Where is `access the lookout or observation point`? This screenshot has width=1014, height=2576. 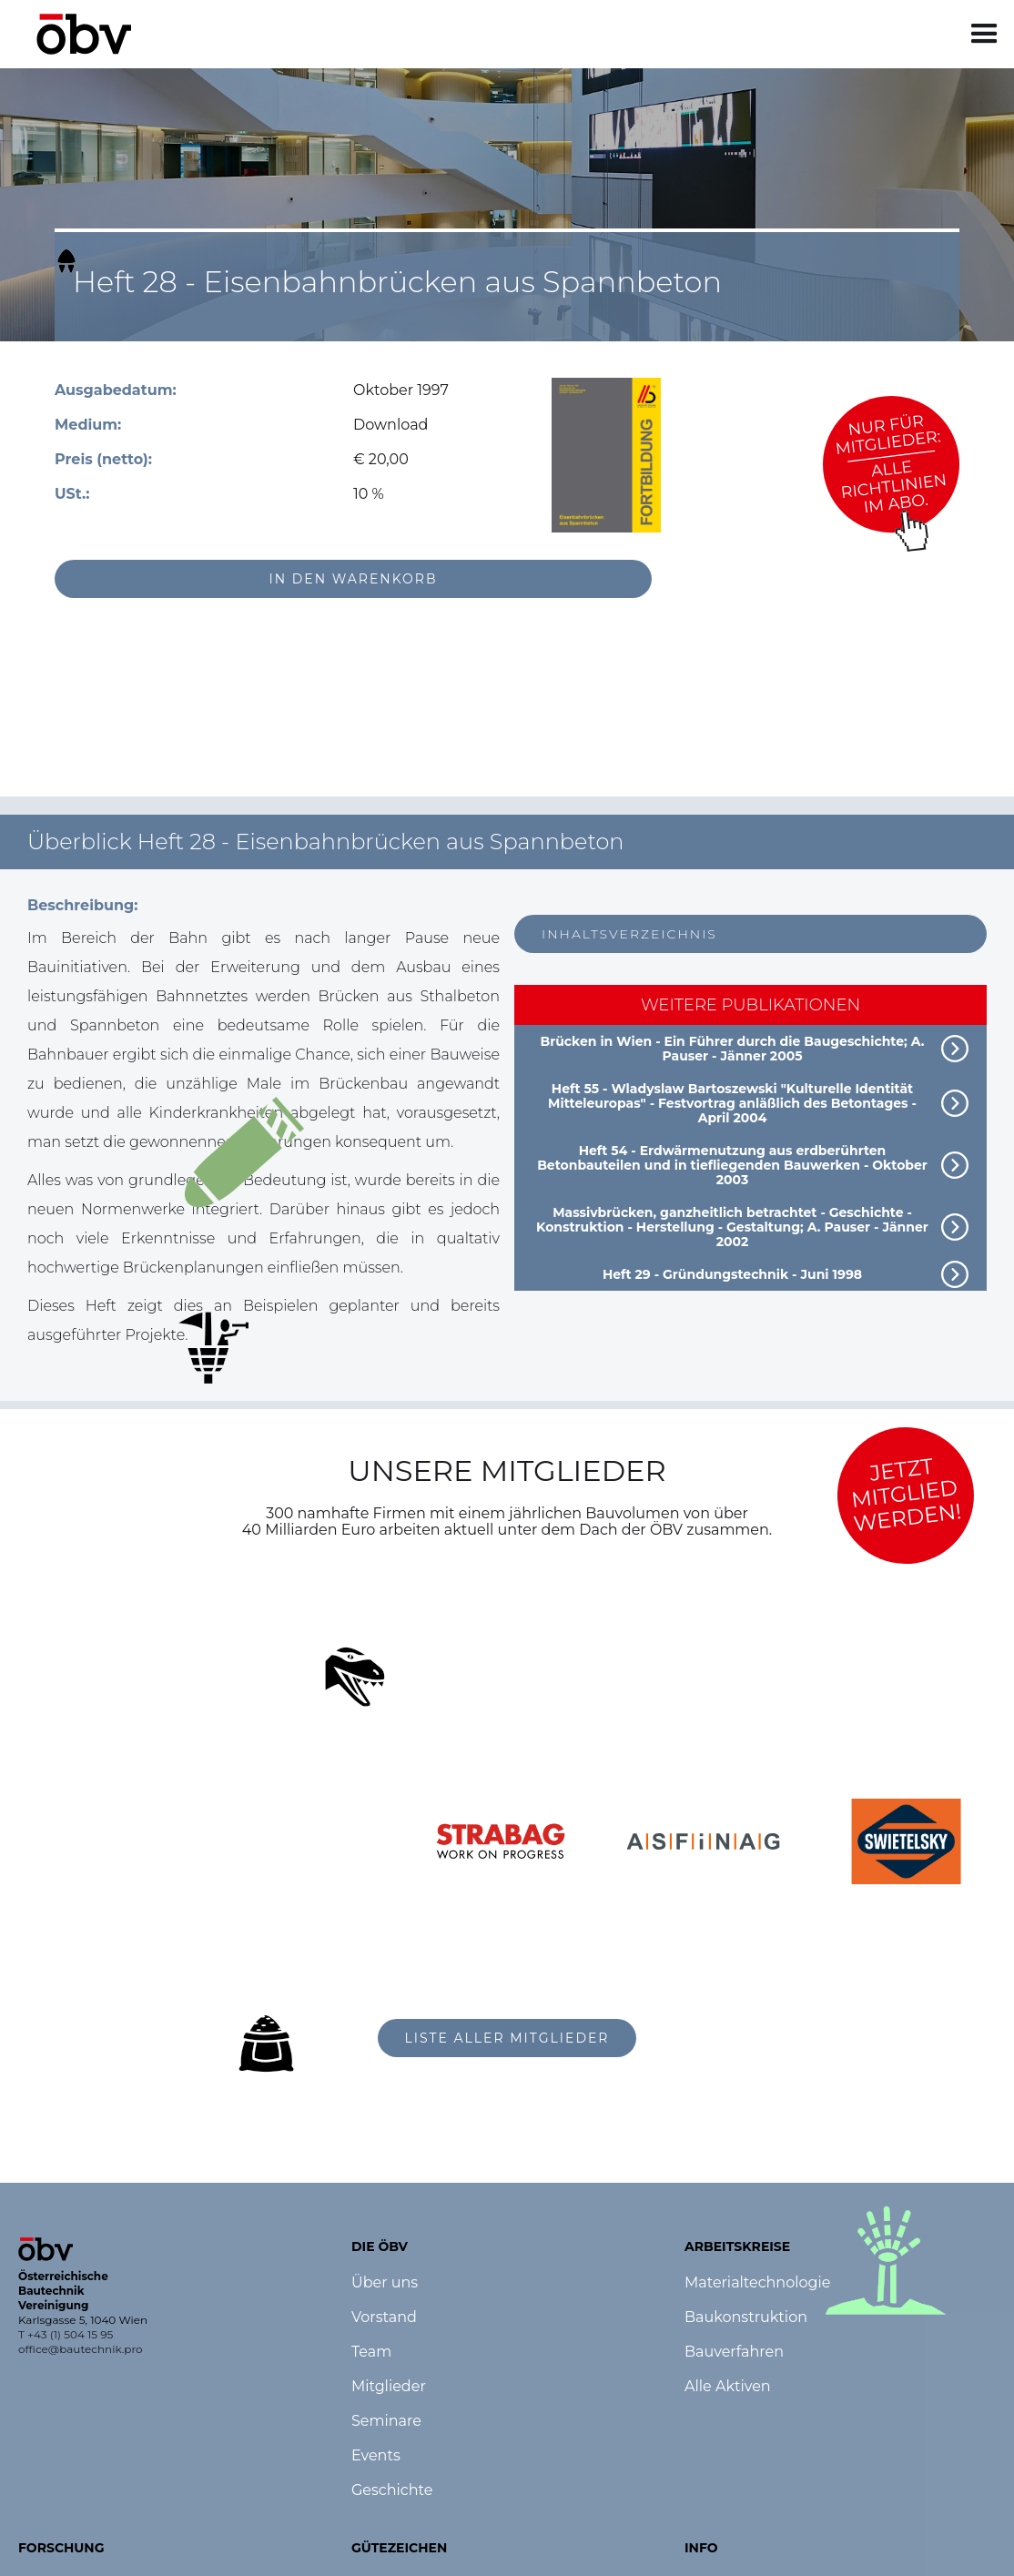 access the lookout or observation point is located at coordinates (213, 1346).